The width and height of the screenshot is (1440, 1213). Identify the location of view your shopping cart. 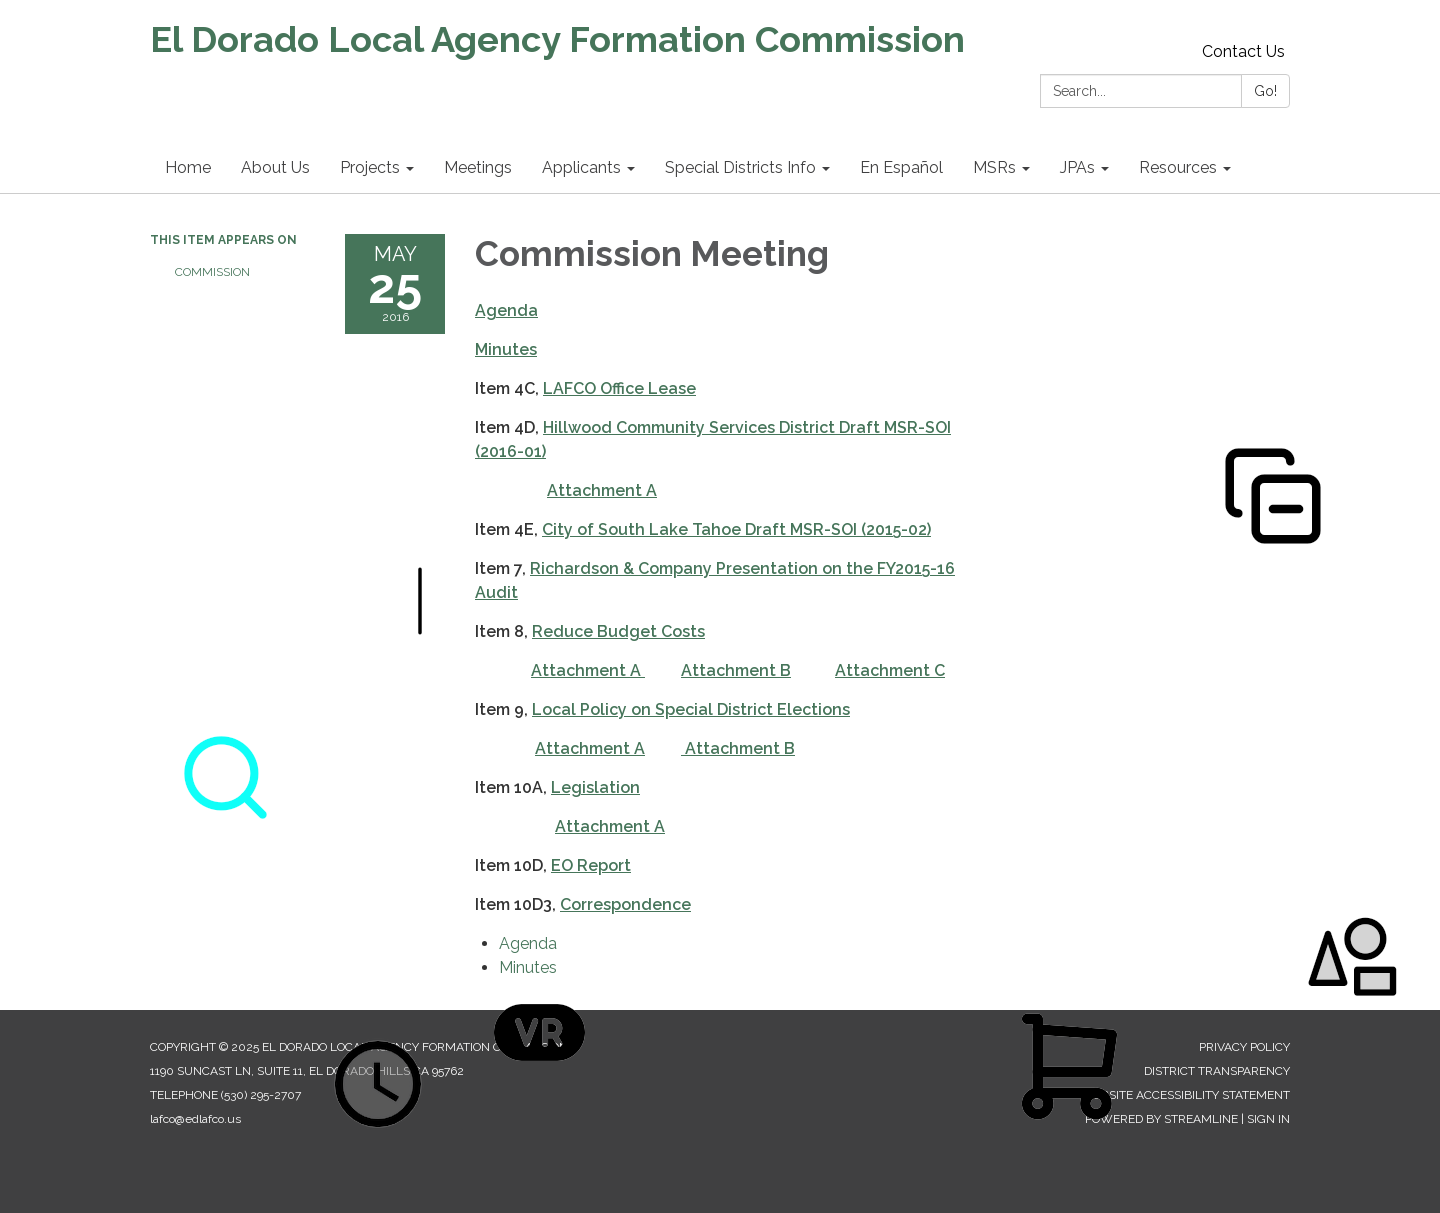
(1069, 1066).